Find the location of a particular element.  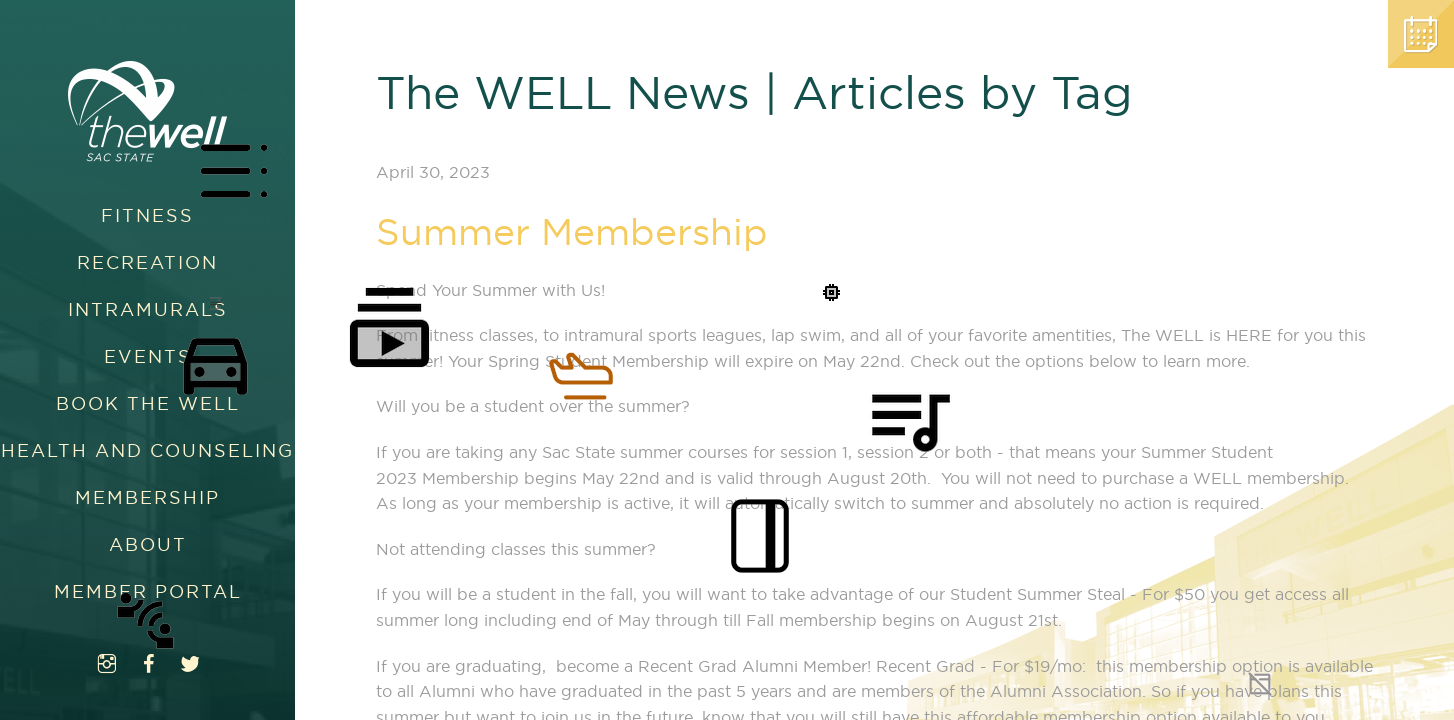

browser window disabled or unavailable is located at coordinates (1260, 684).